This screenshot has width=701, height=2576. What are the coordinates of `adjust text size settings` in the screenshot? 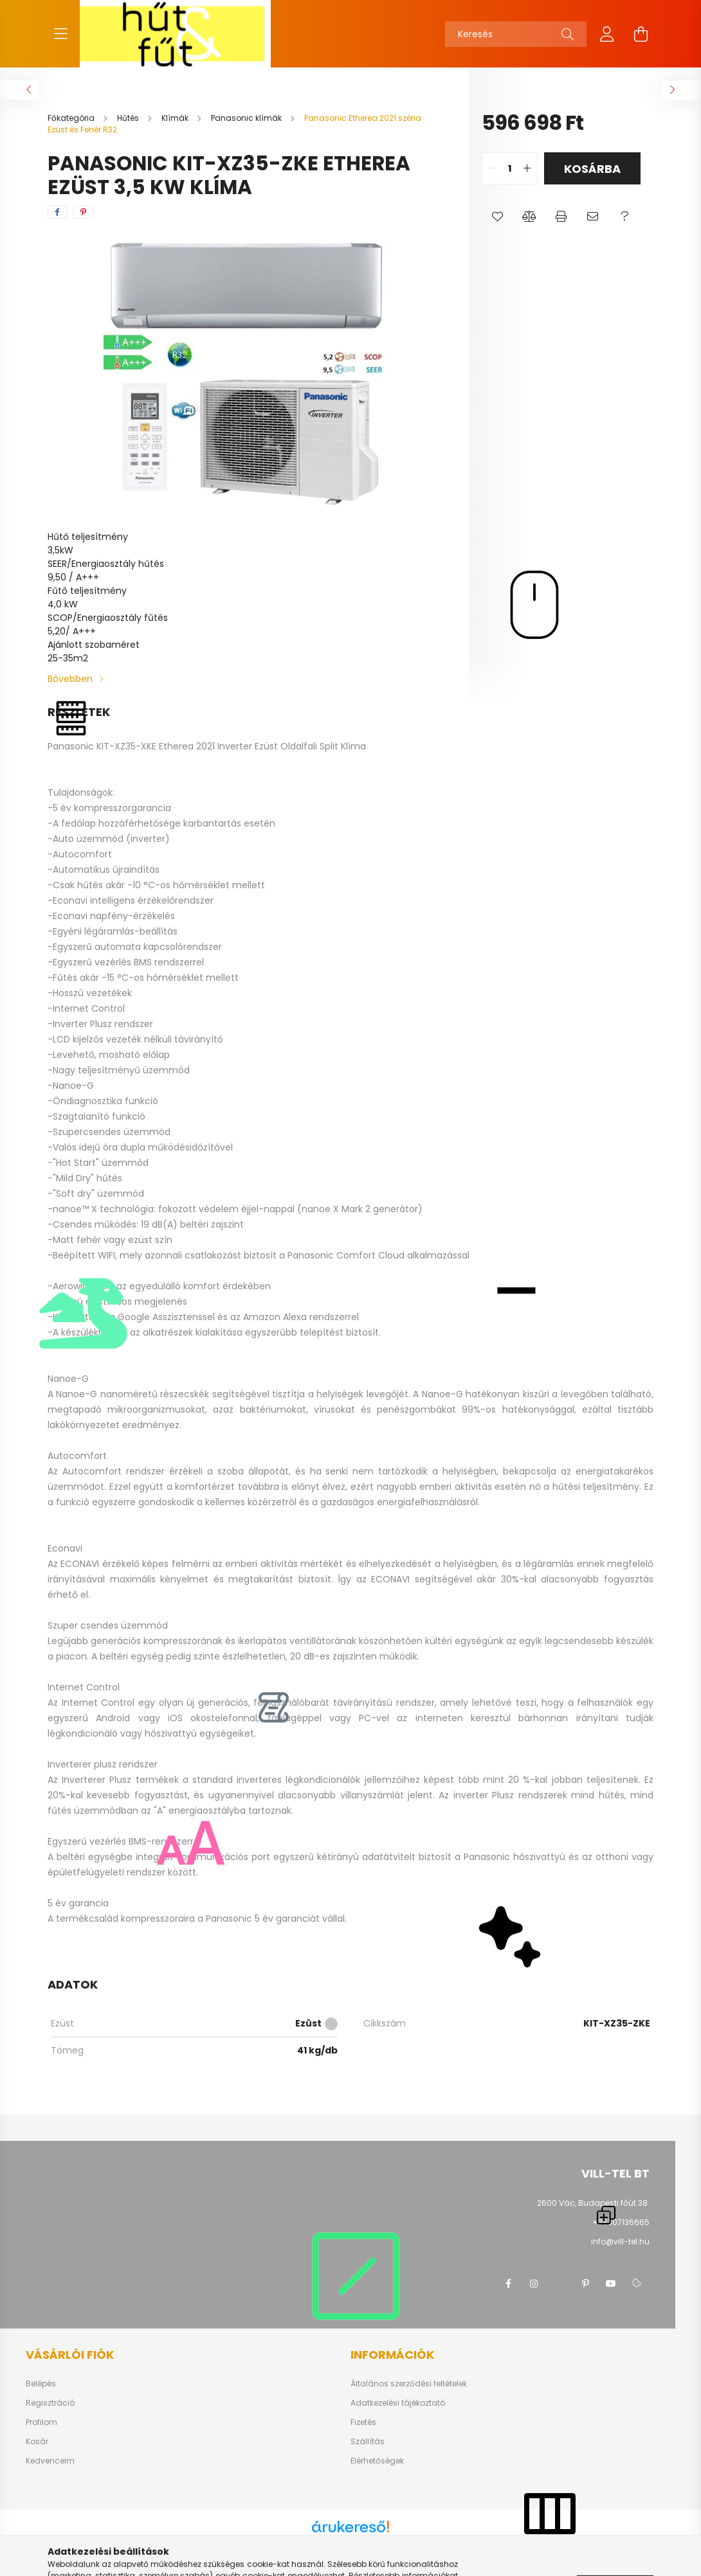 It's located at (190, 1840).